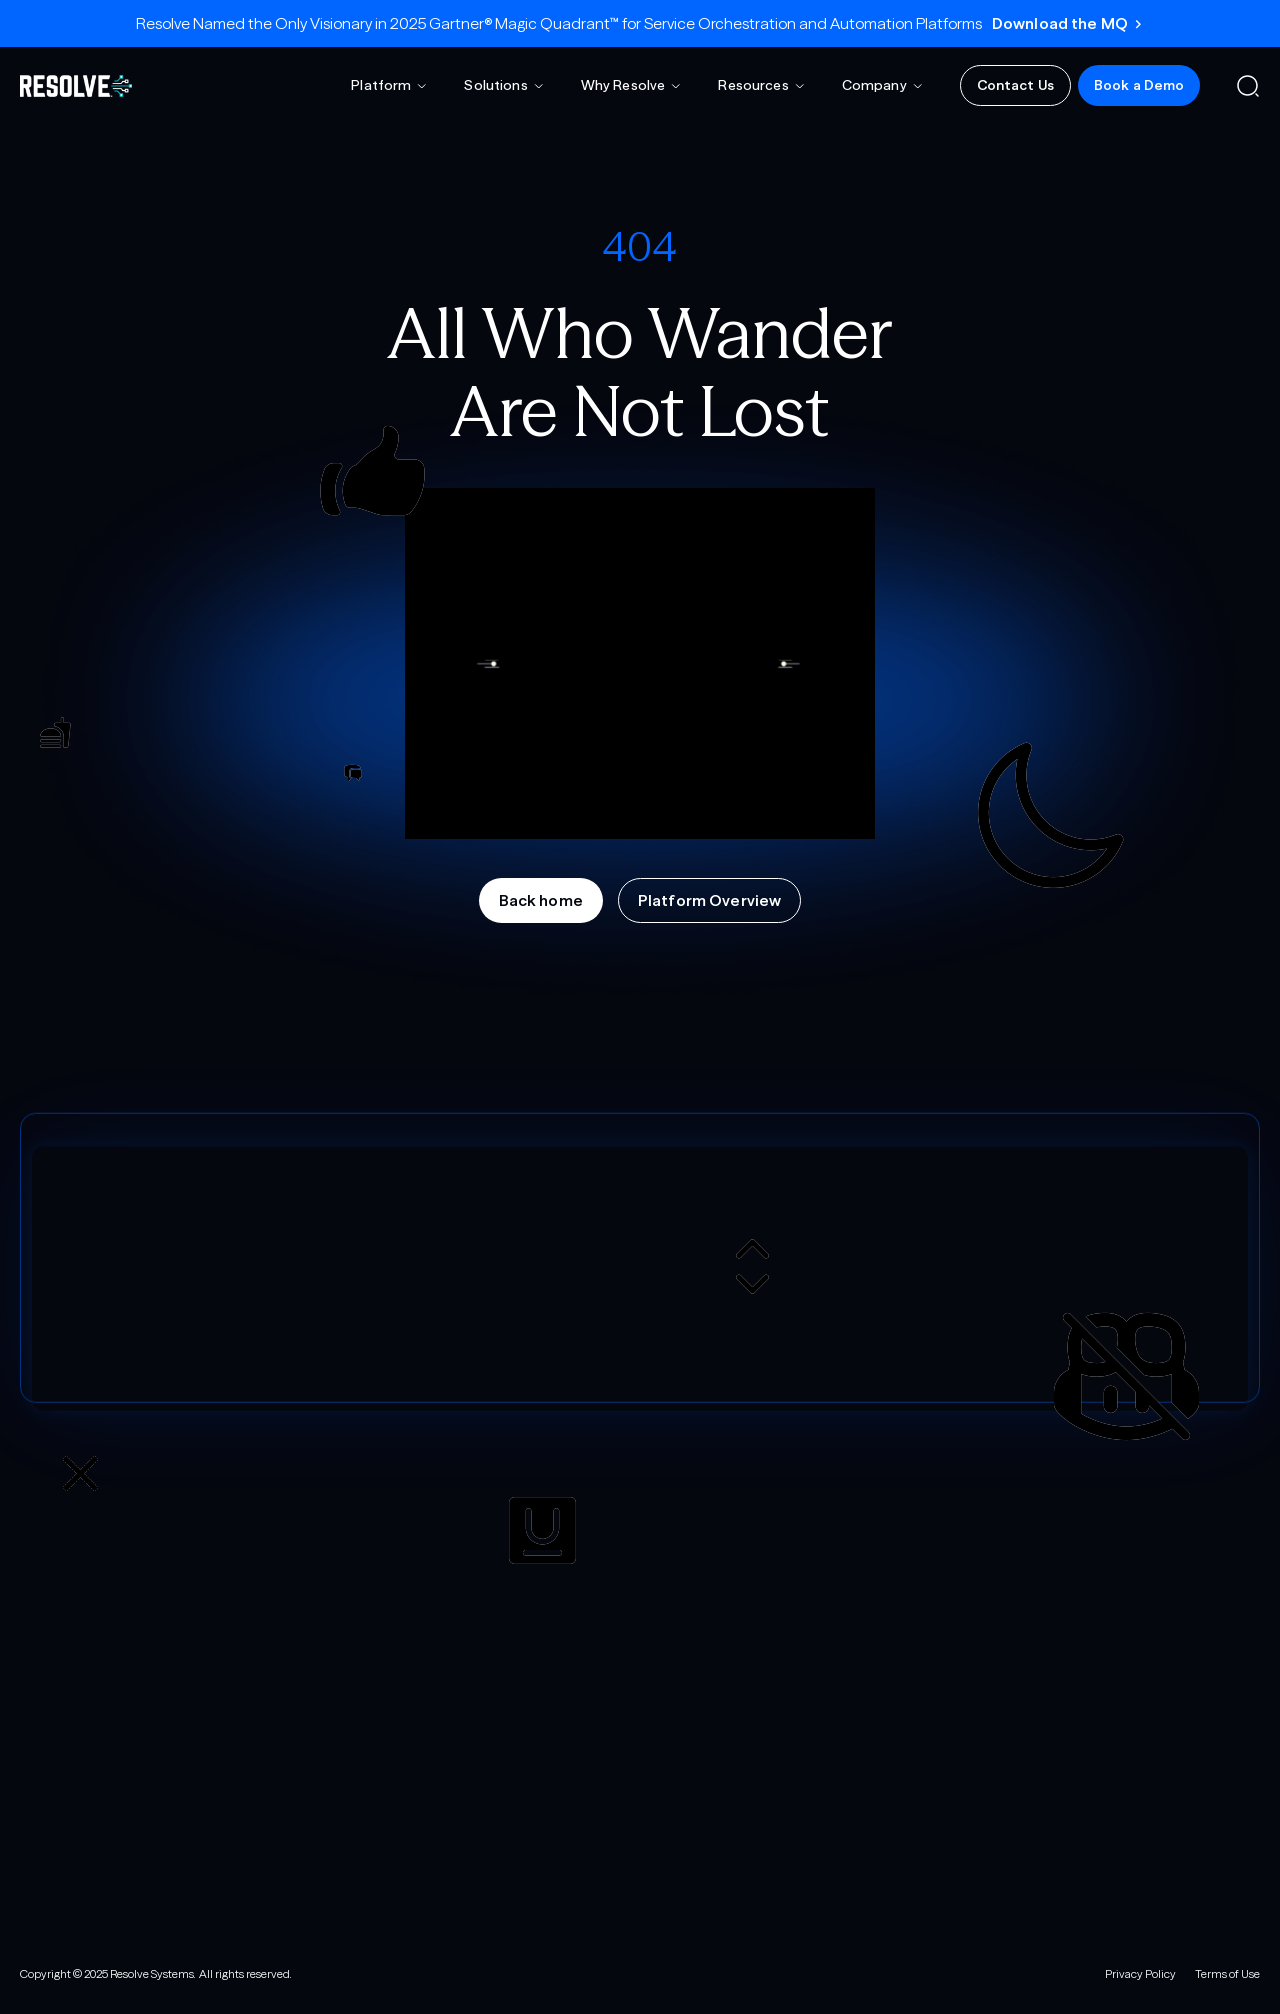 Image resolution: width=1280 pixels, height=2014 pixels. I want to click on switch to dark mode, so click(1048, 818).